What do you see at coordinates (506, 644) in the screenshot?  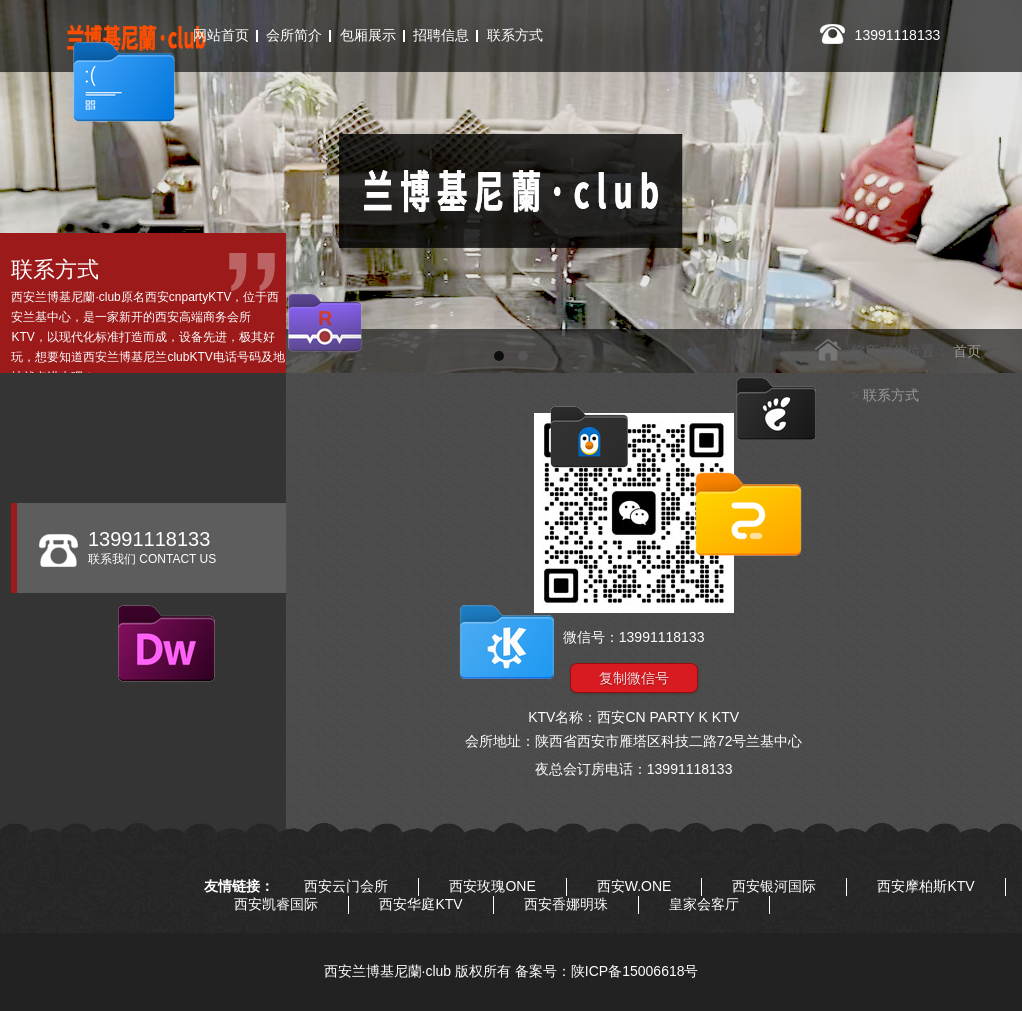 I see `open kde application files folder` at bounding box center [506, 644].